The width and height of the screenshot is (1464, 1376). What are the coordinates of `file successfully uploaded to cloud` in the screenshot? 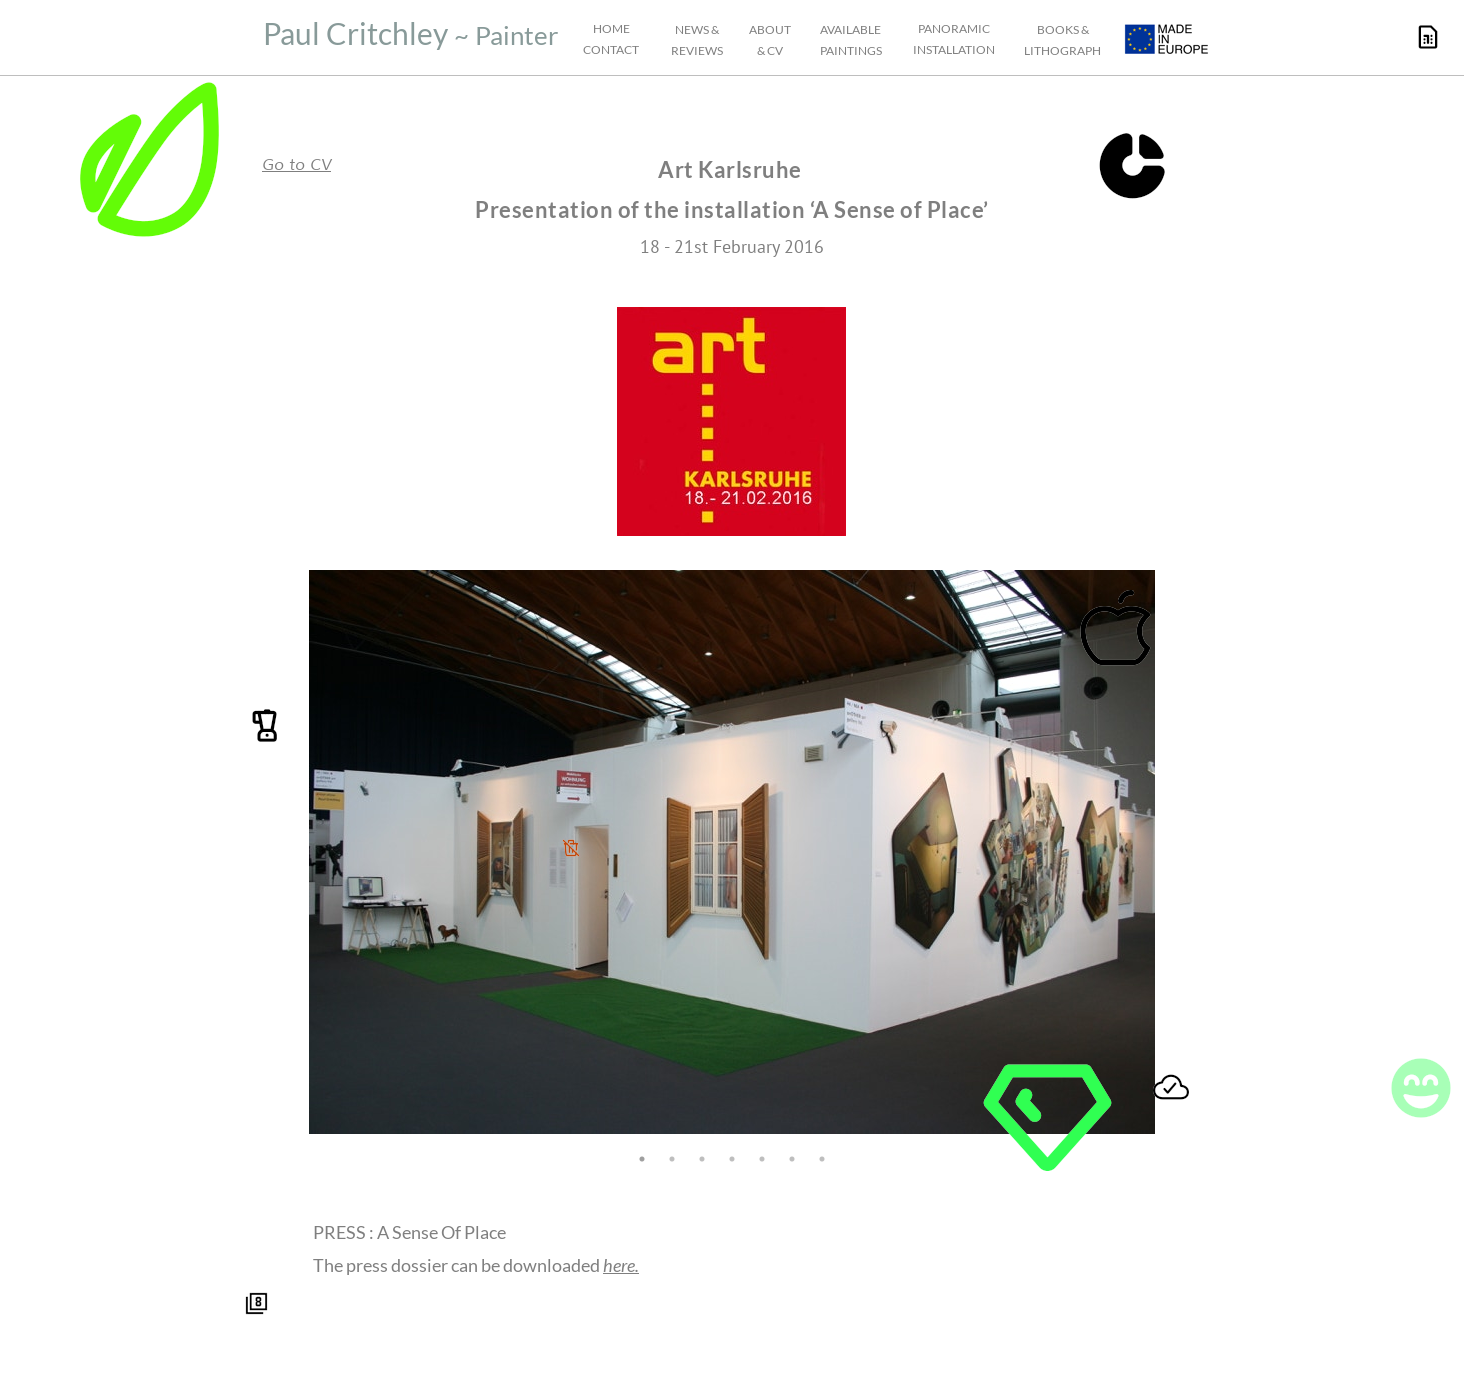 It's located at (1171, 1087).